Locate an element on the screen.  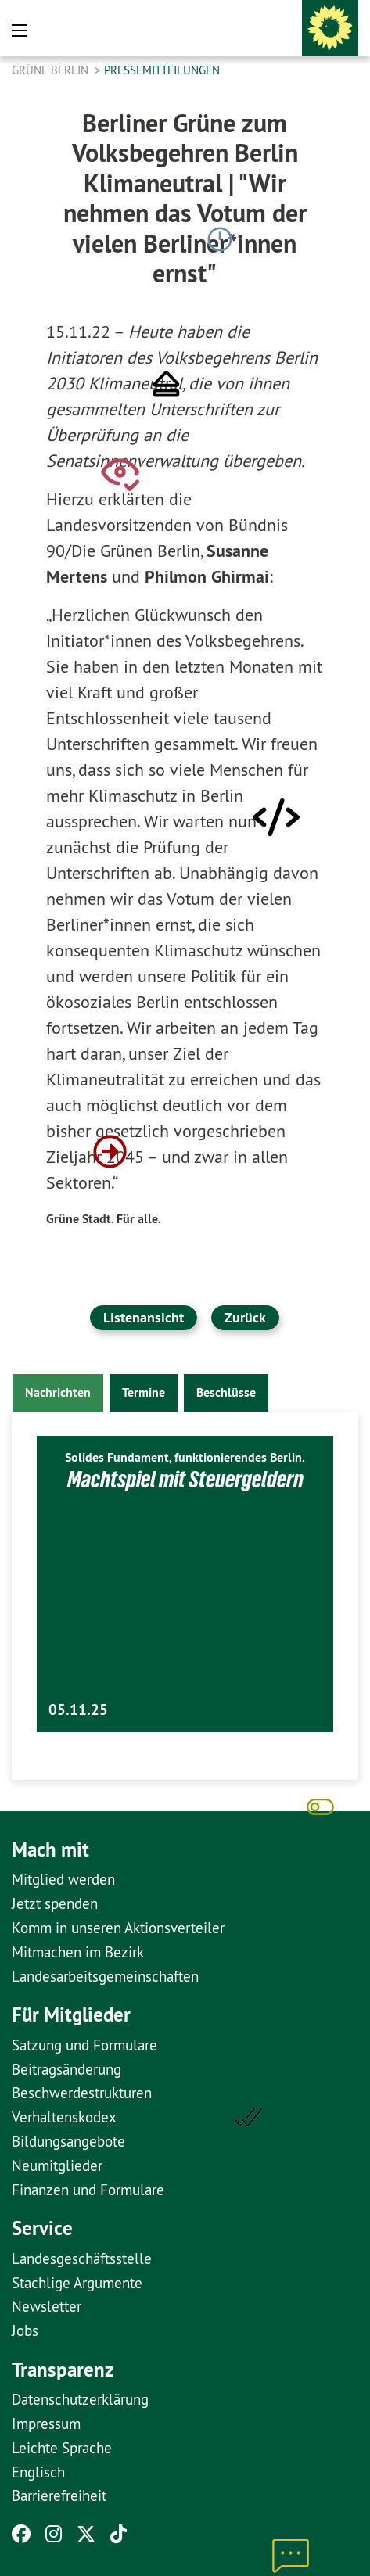
open chat or messaging is located at coordinates (290, 2553).